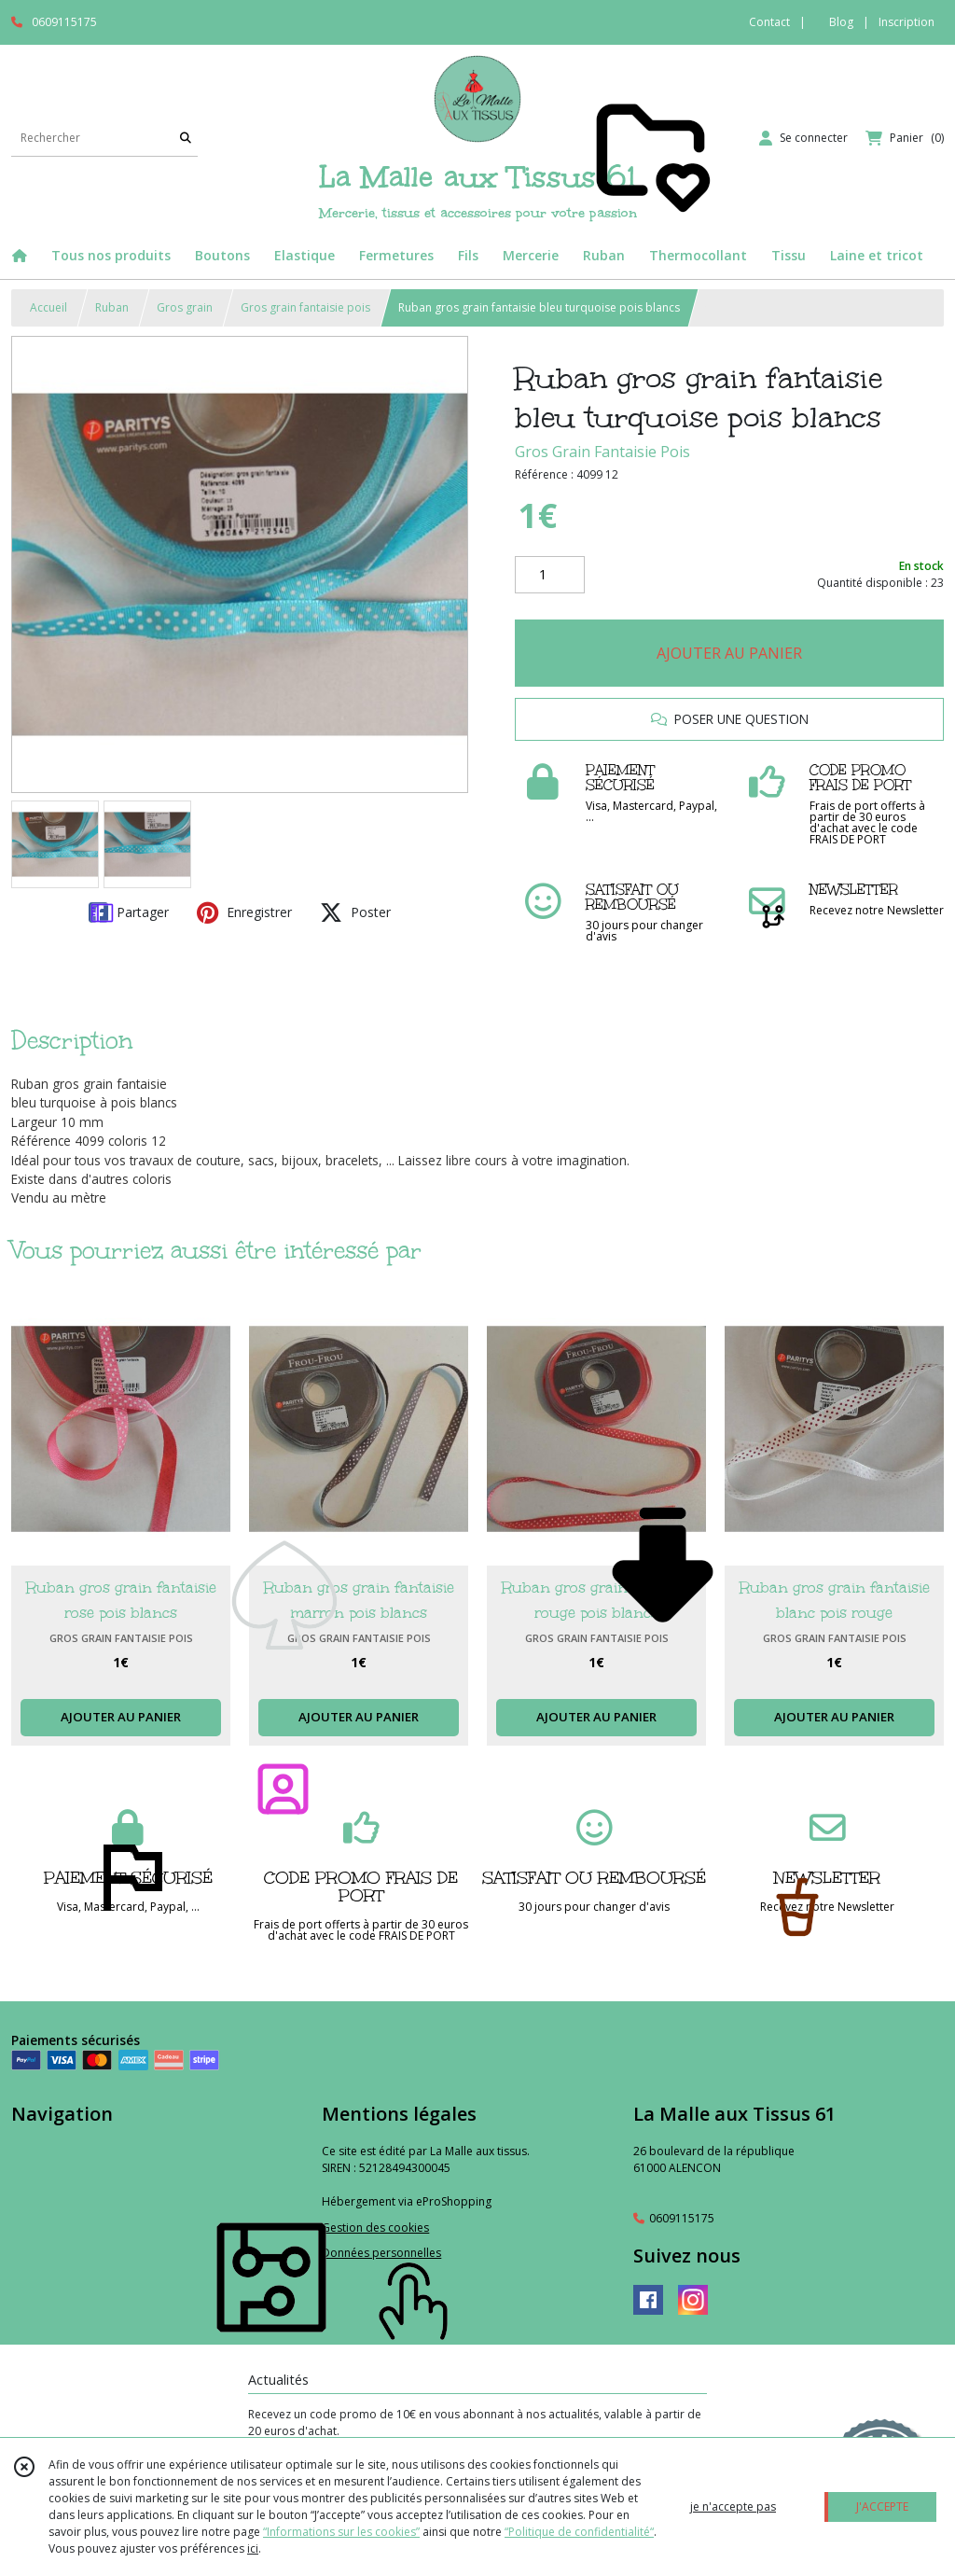 The height and width of the screenshot is (2576, 955). What do you see at coordinates (283, 1789) in the screenshot?
I see `view user profile` at bounding box center [283, 1789].